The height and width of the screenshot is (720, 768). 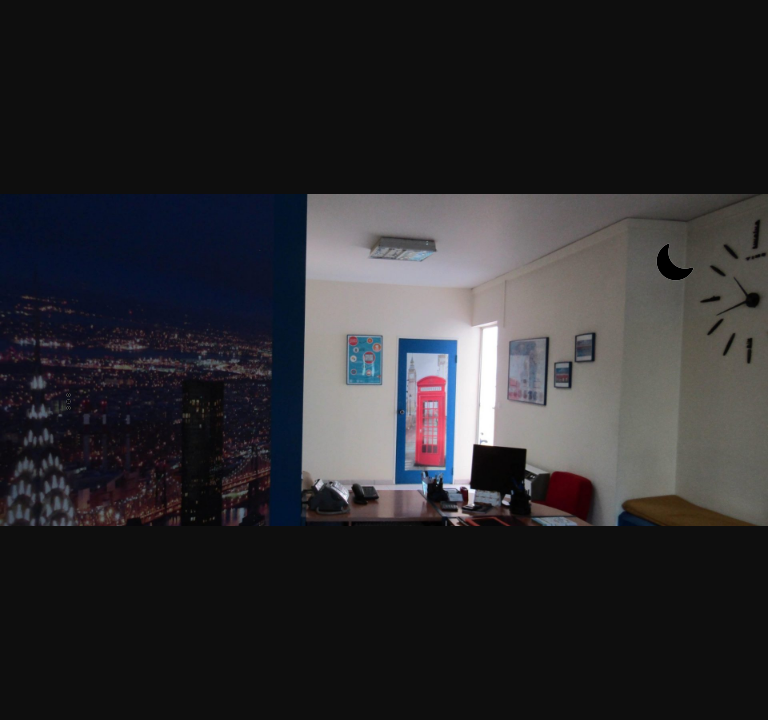 What do you see at coordinates (68, 401) in the screenshot?
I see `open more options menu` at bounding box center [68, 401].